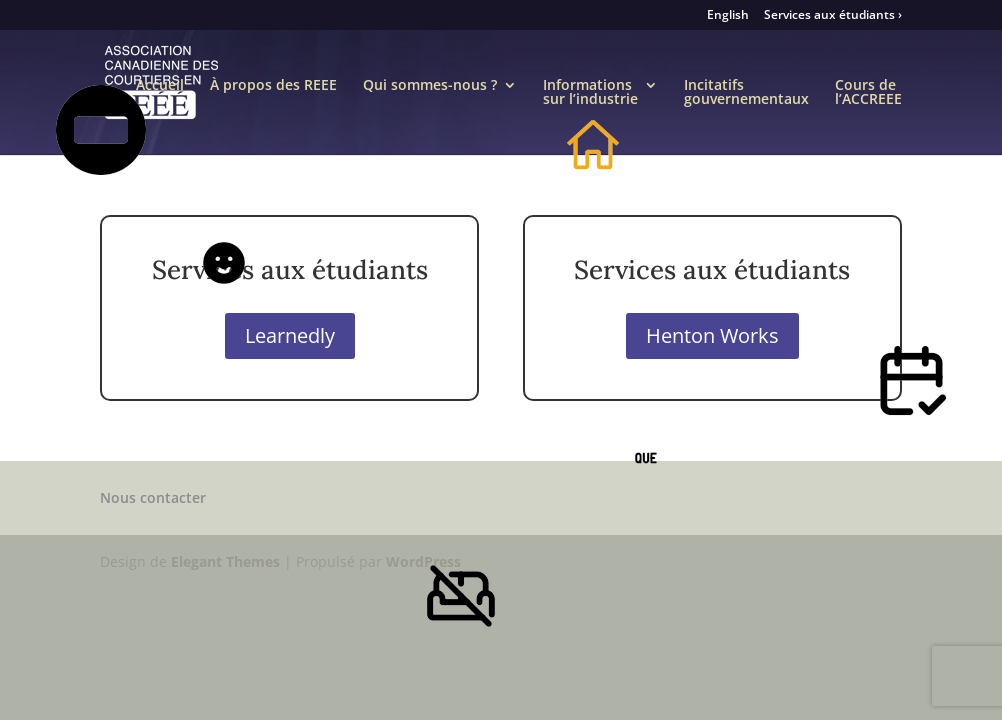 This screenshot has width=1002, height=720. Describe the element at coordinates (646, 458) in the screenshot. I see `indicates a queue in http request handling` at that location.